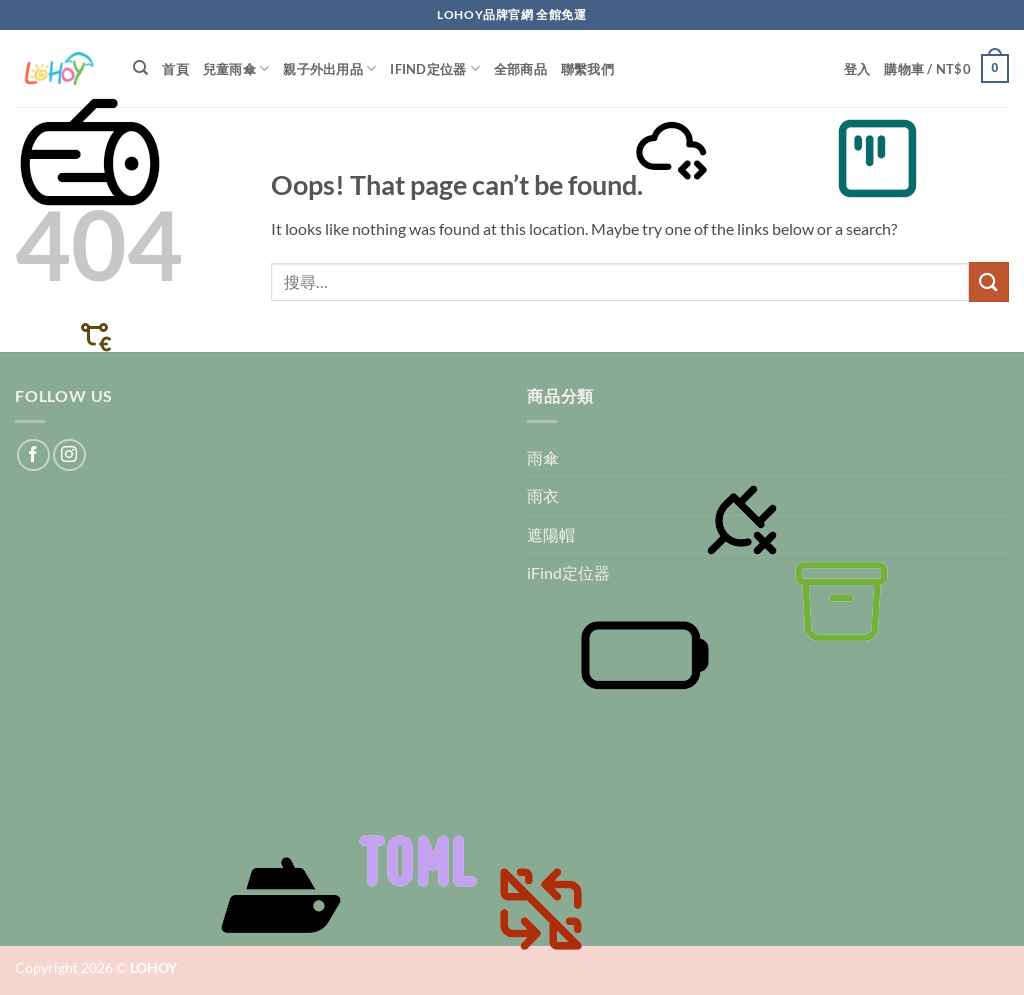 This screenshot has width=1024, height=995. What do you see at coordinates (281, 895) in the screenshot?
I see `select ferry as transportation mode` at bounding box center [281, 895].